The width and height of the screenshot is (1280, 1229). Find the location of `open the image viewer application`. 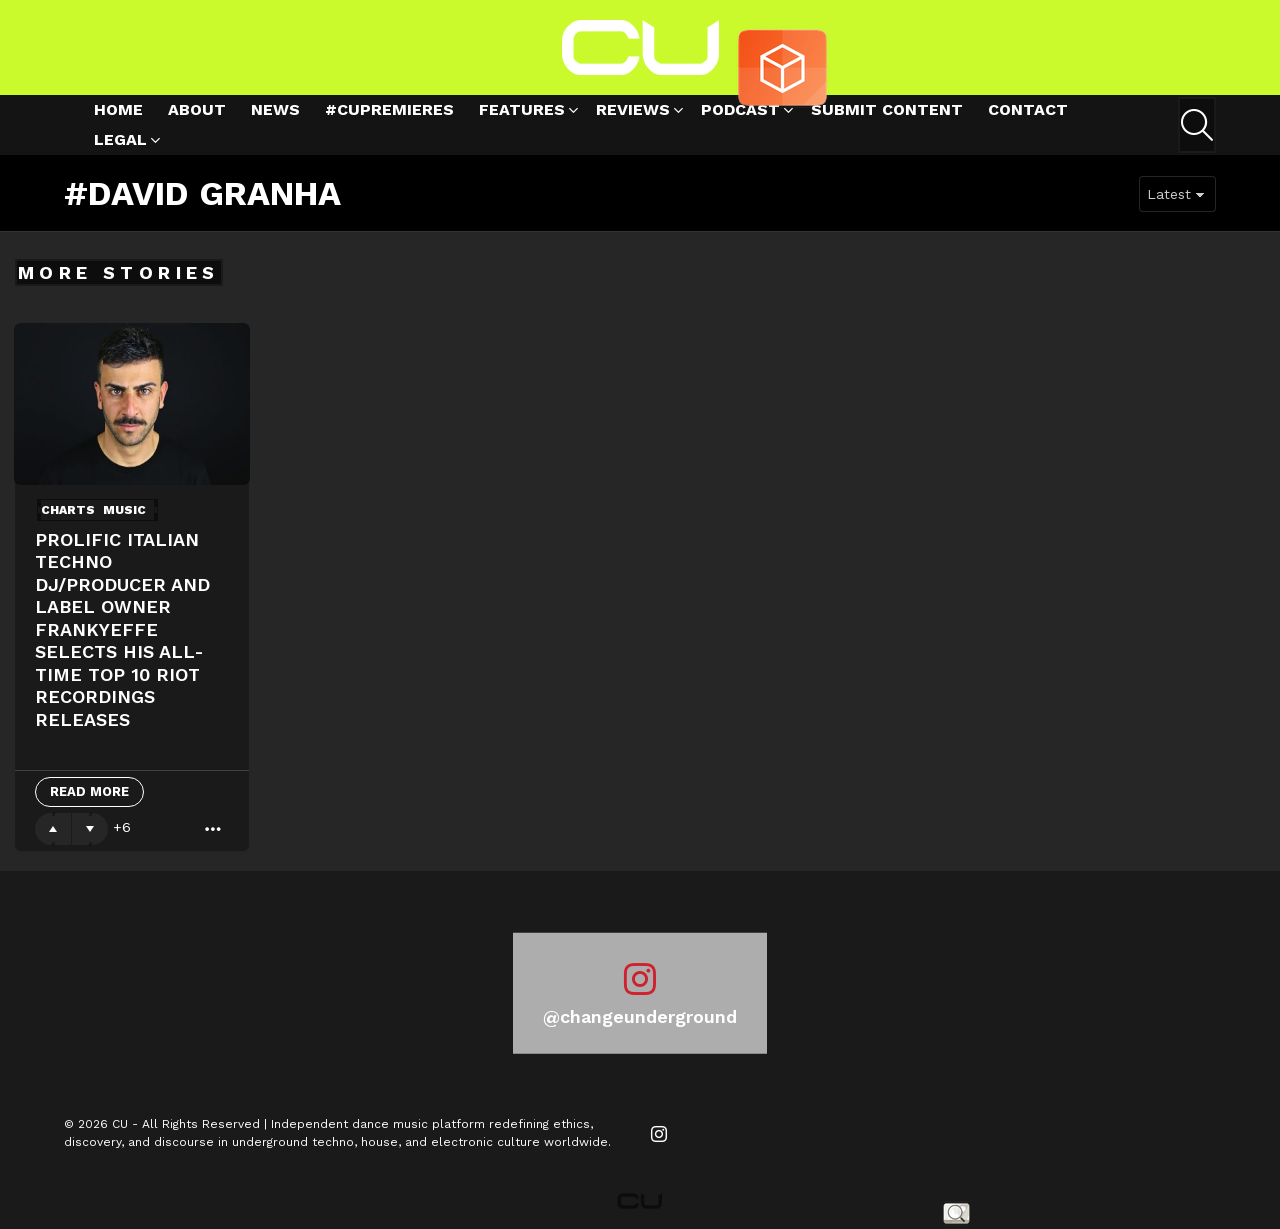

open the image viewer application is located at coordinates (956, 1213).